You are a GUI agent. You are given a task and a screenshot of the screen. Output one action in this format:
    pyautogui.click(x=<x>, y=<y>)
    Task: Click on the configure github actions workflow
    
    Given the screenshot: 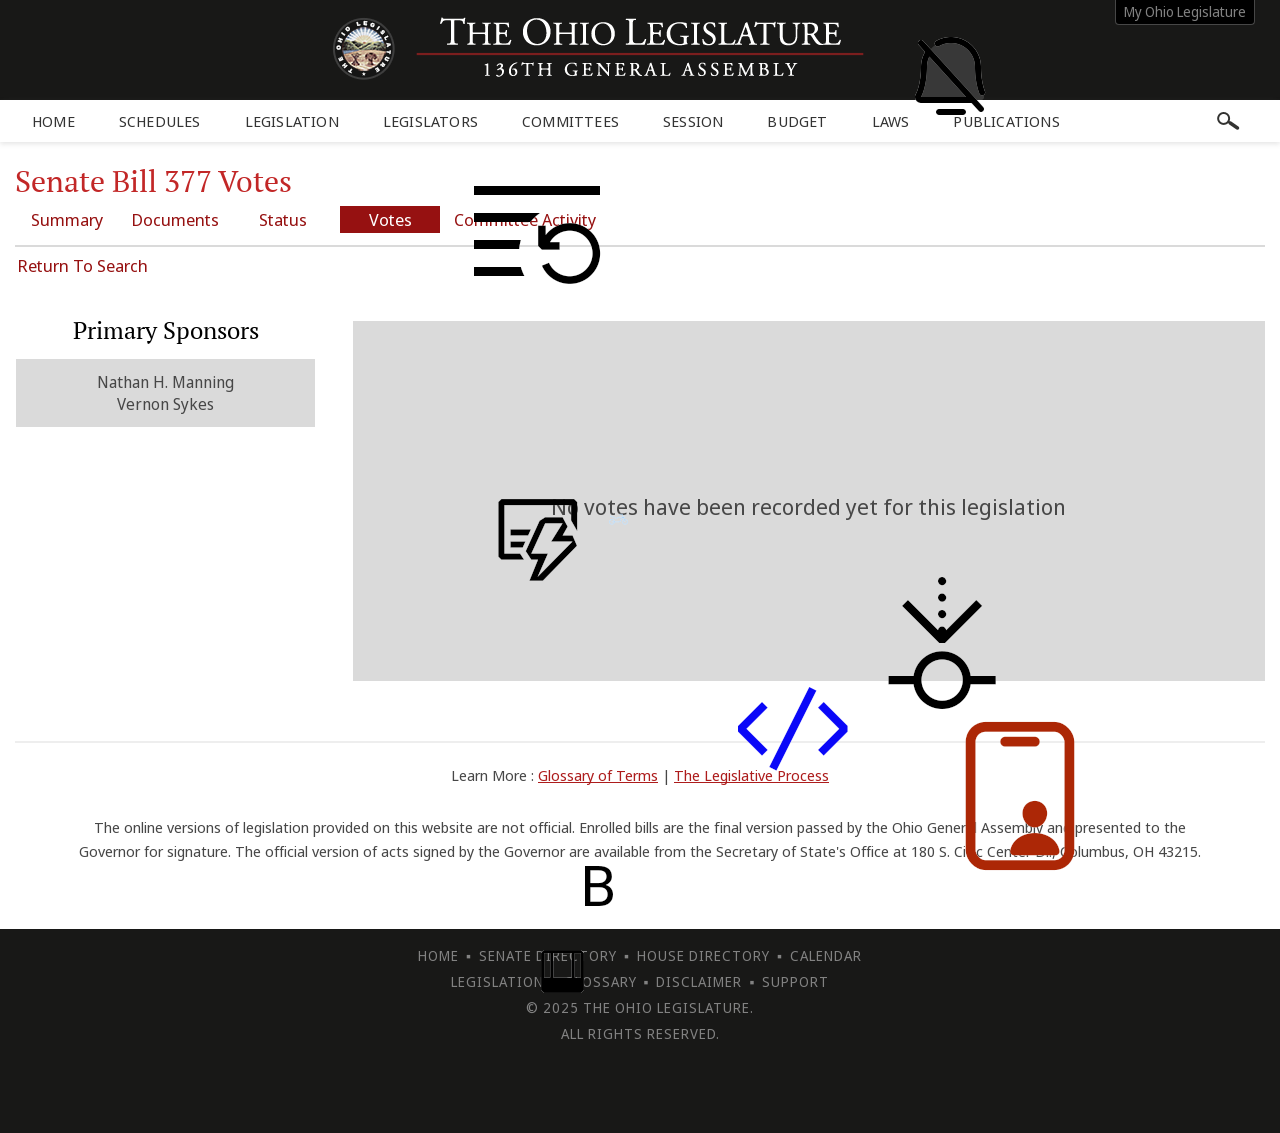 What is the action you would take?
    pyautogui.click(x=534, y=541)
    